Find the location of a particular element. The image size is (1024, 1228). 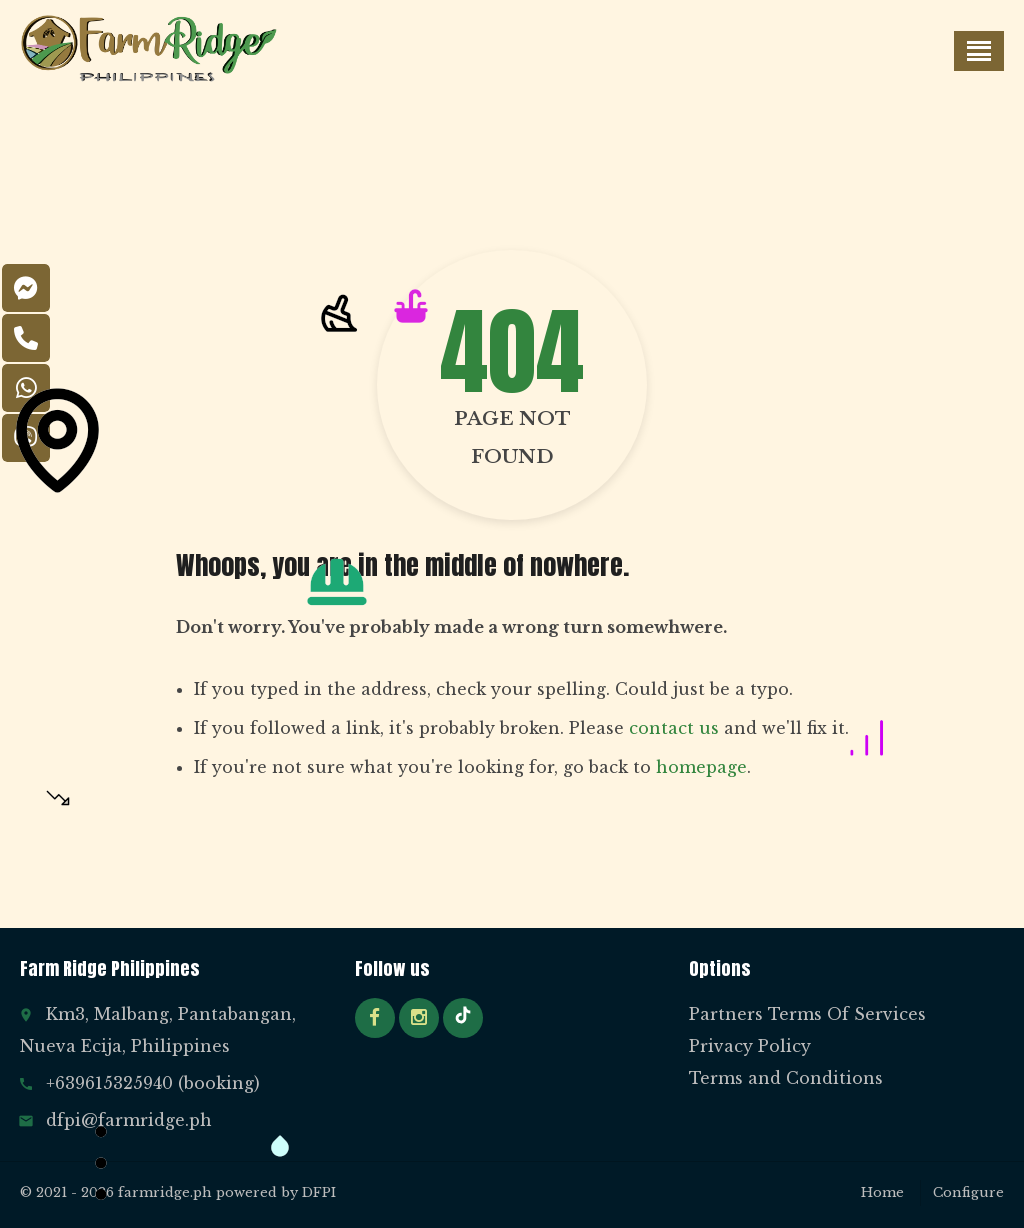

indicates kitchen or bathroom facilities is located at coordinates (411, 306).